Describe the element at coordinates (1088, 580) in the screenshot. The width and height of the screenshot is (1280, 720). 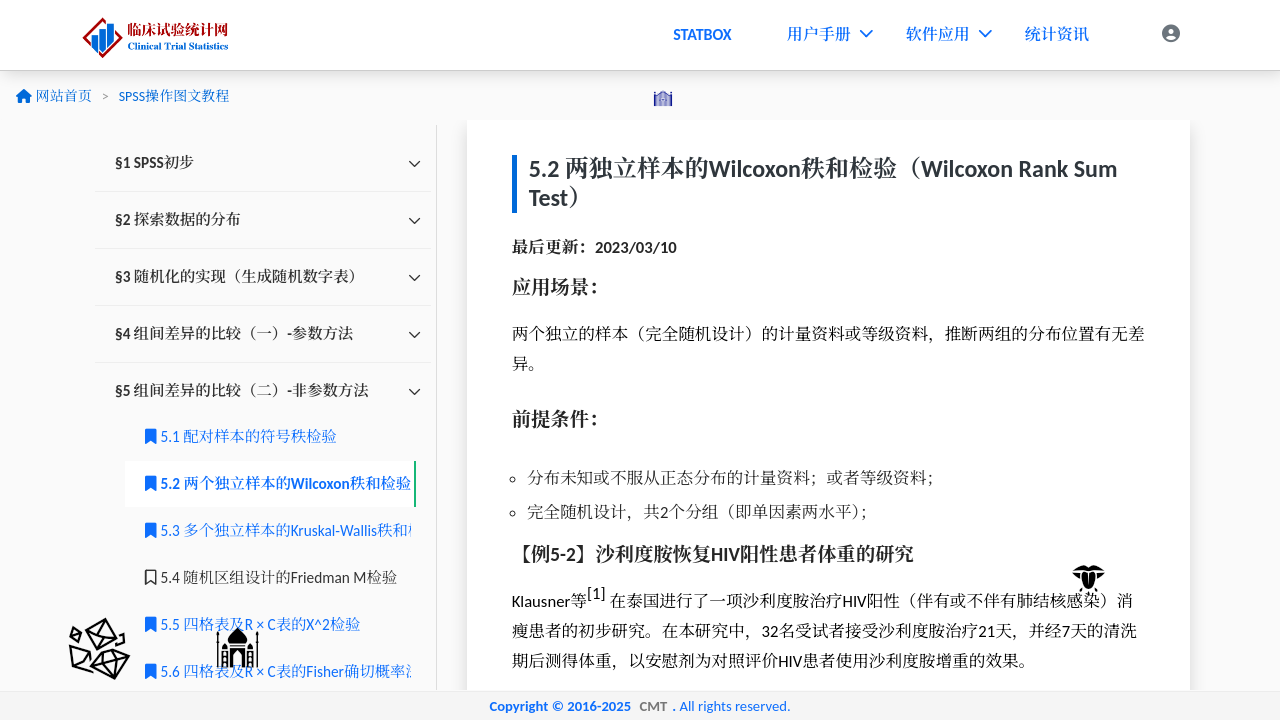
I see `select tongue or taste-related action in a game` at that location.